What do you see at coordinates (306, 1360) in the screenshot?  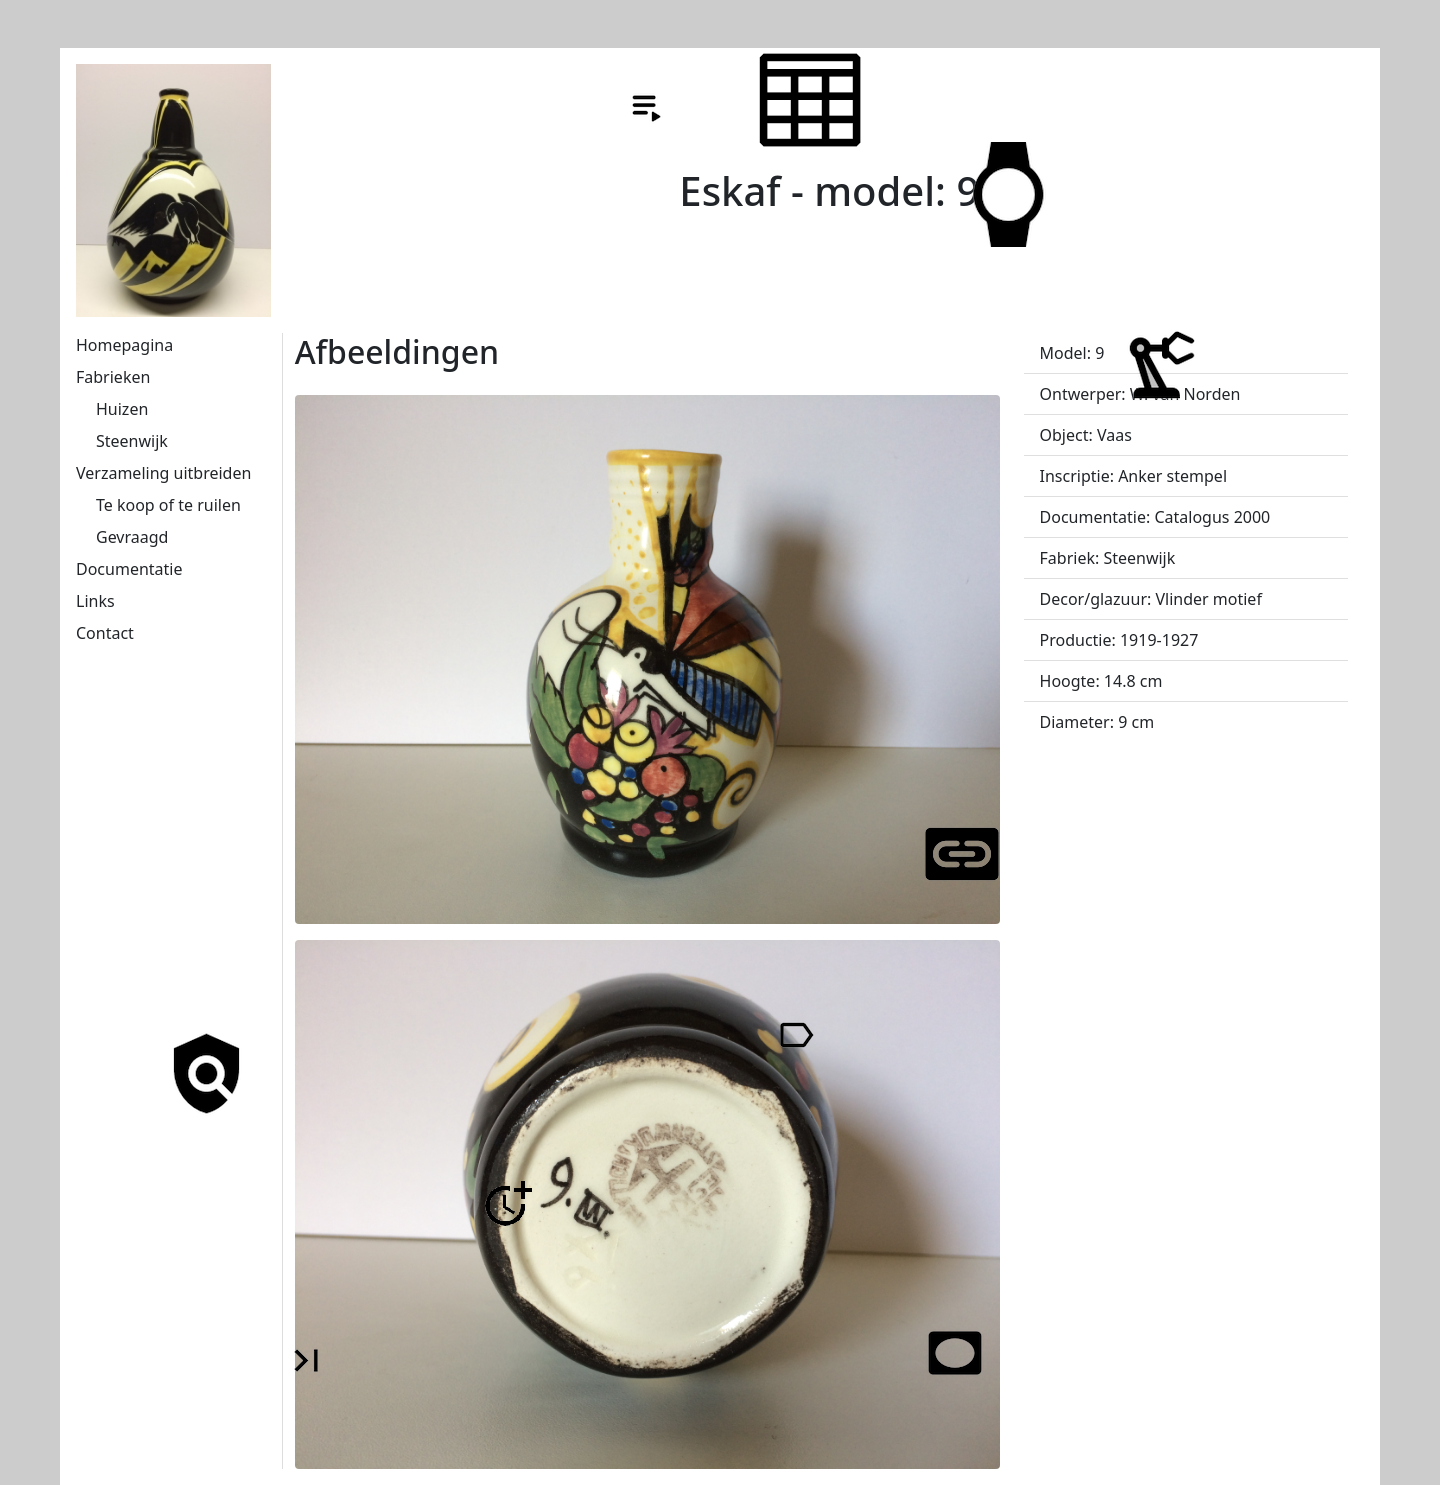 I see `go to the last page` at bounding box center [306, 1360].